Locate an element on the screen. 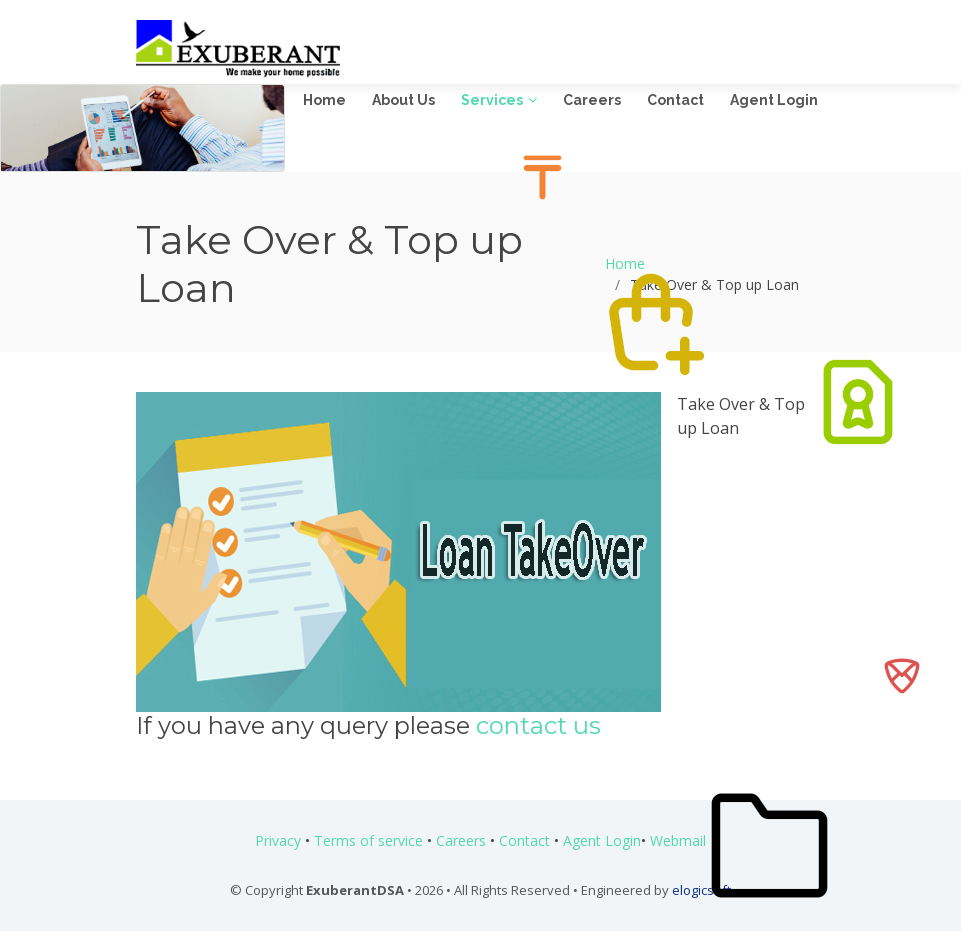 This screenshot has height=931, width=961. indicates kazakhstani tenge currency is located at coordinates (542, 177).